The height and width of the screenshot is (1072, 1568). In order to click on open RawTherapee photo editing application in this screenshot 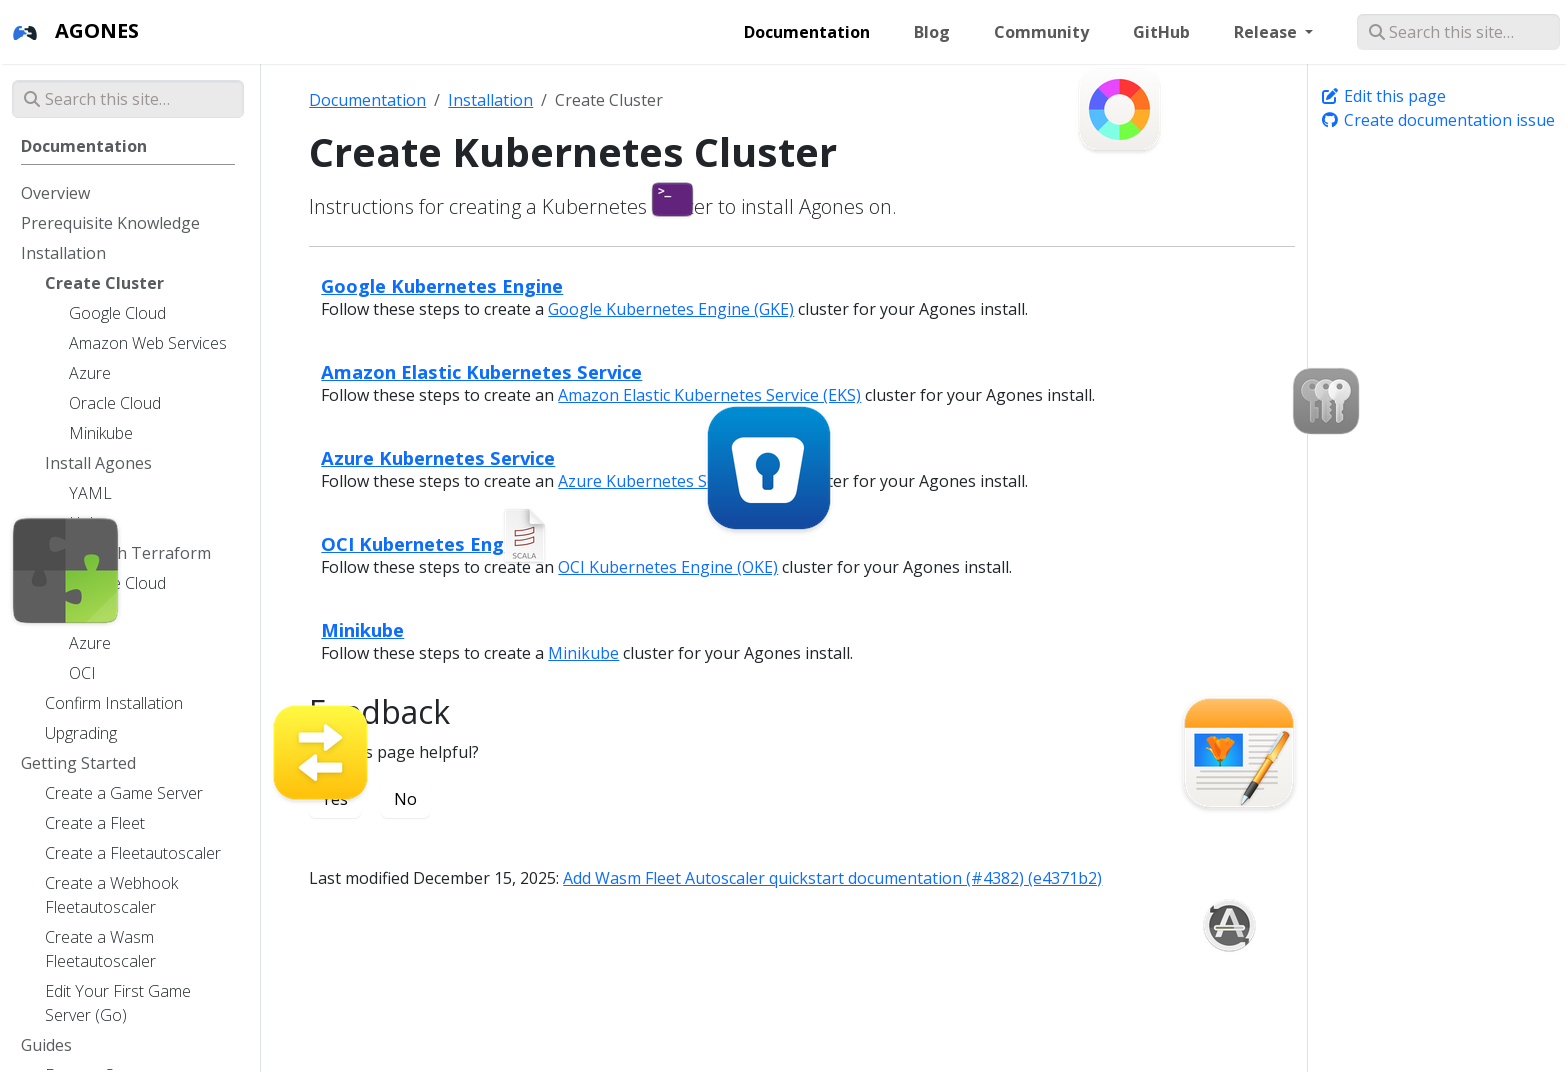, I will do `click(1119, 109)`.